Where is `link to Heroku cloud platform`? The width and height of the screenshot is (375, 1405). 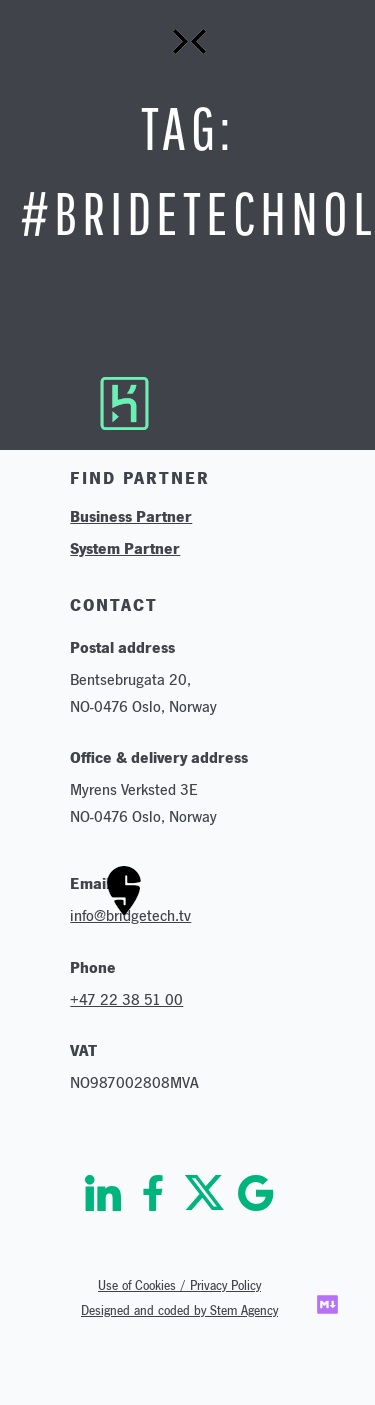 link to Heroku cloud platform is located at coordinates (124, 403).